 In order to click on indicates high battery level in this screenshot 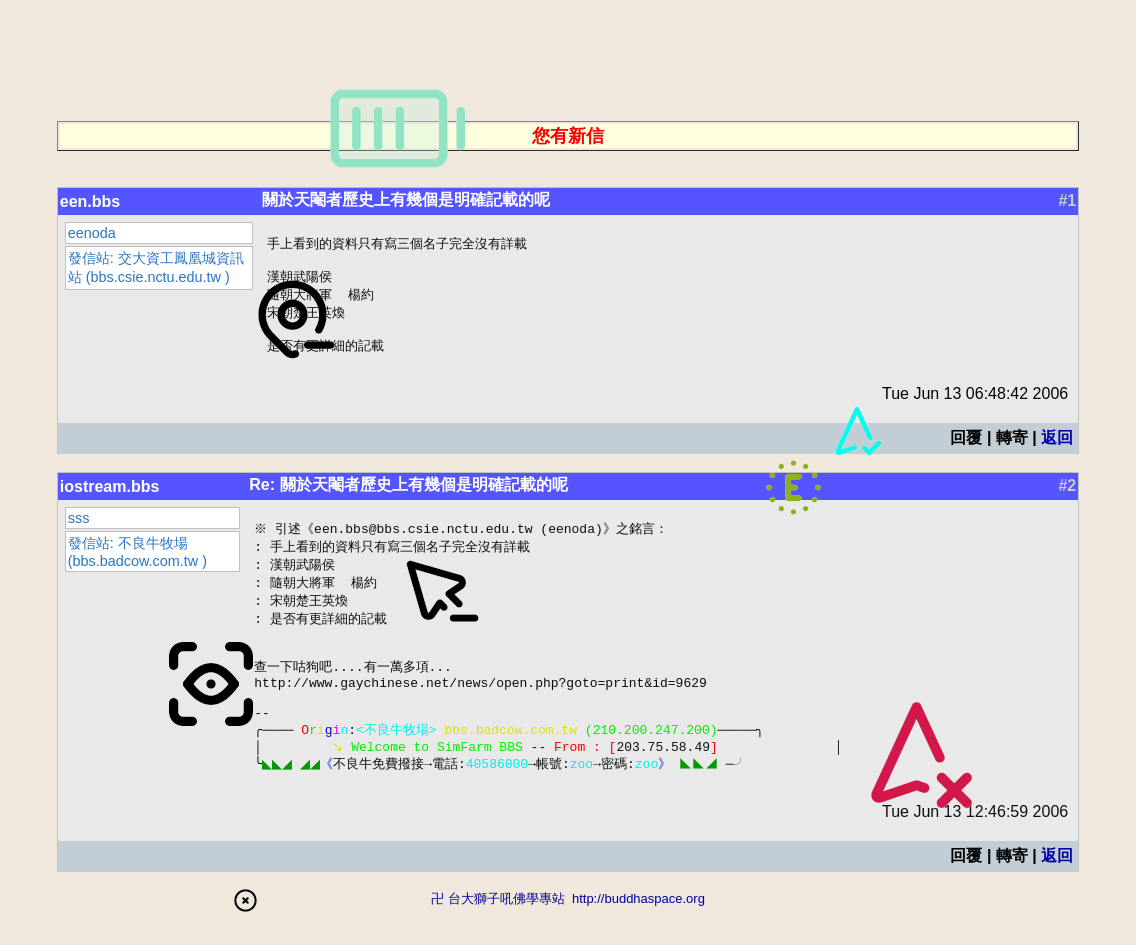, I will do `click(395, 128)`.